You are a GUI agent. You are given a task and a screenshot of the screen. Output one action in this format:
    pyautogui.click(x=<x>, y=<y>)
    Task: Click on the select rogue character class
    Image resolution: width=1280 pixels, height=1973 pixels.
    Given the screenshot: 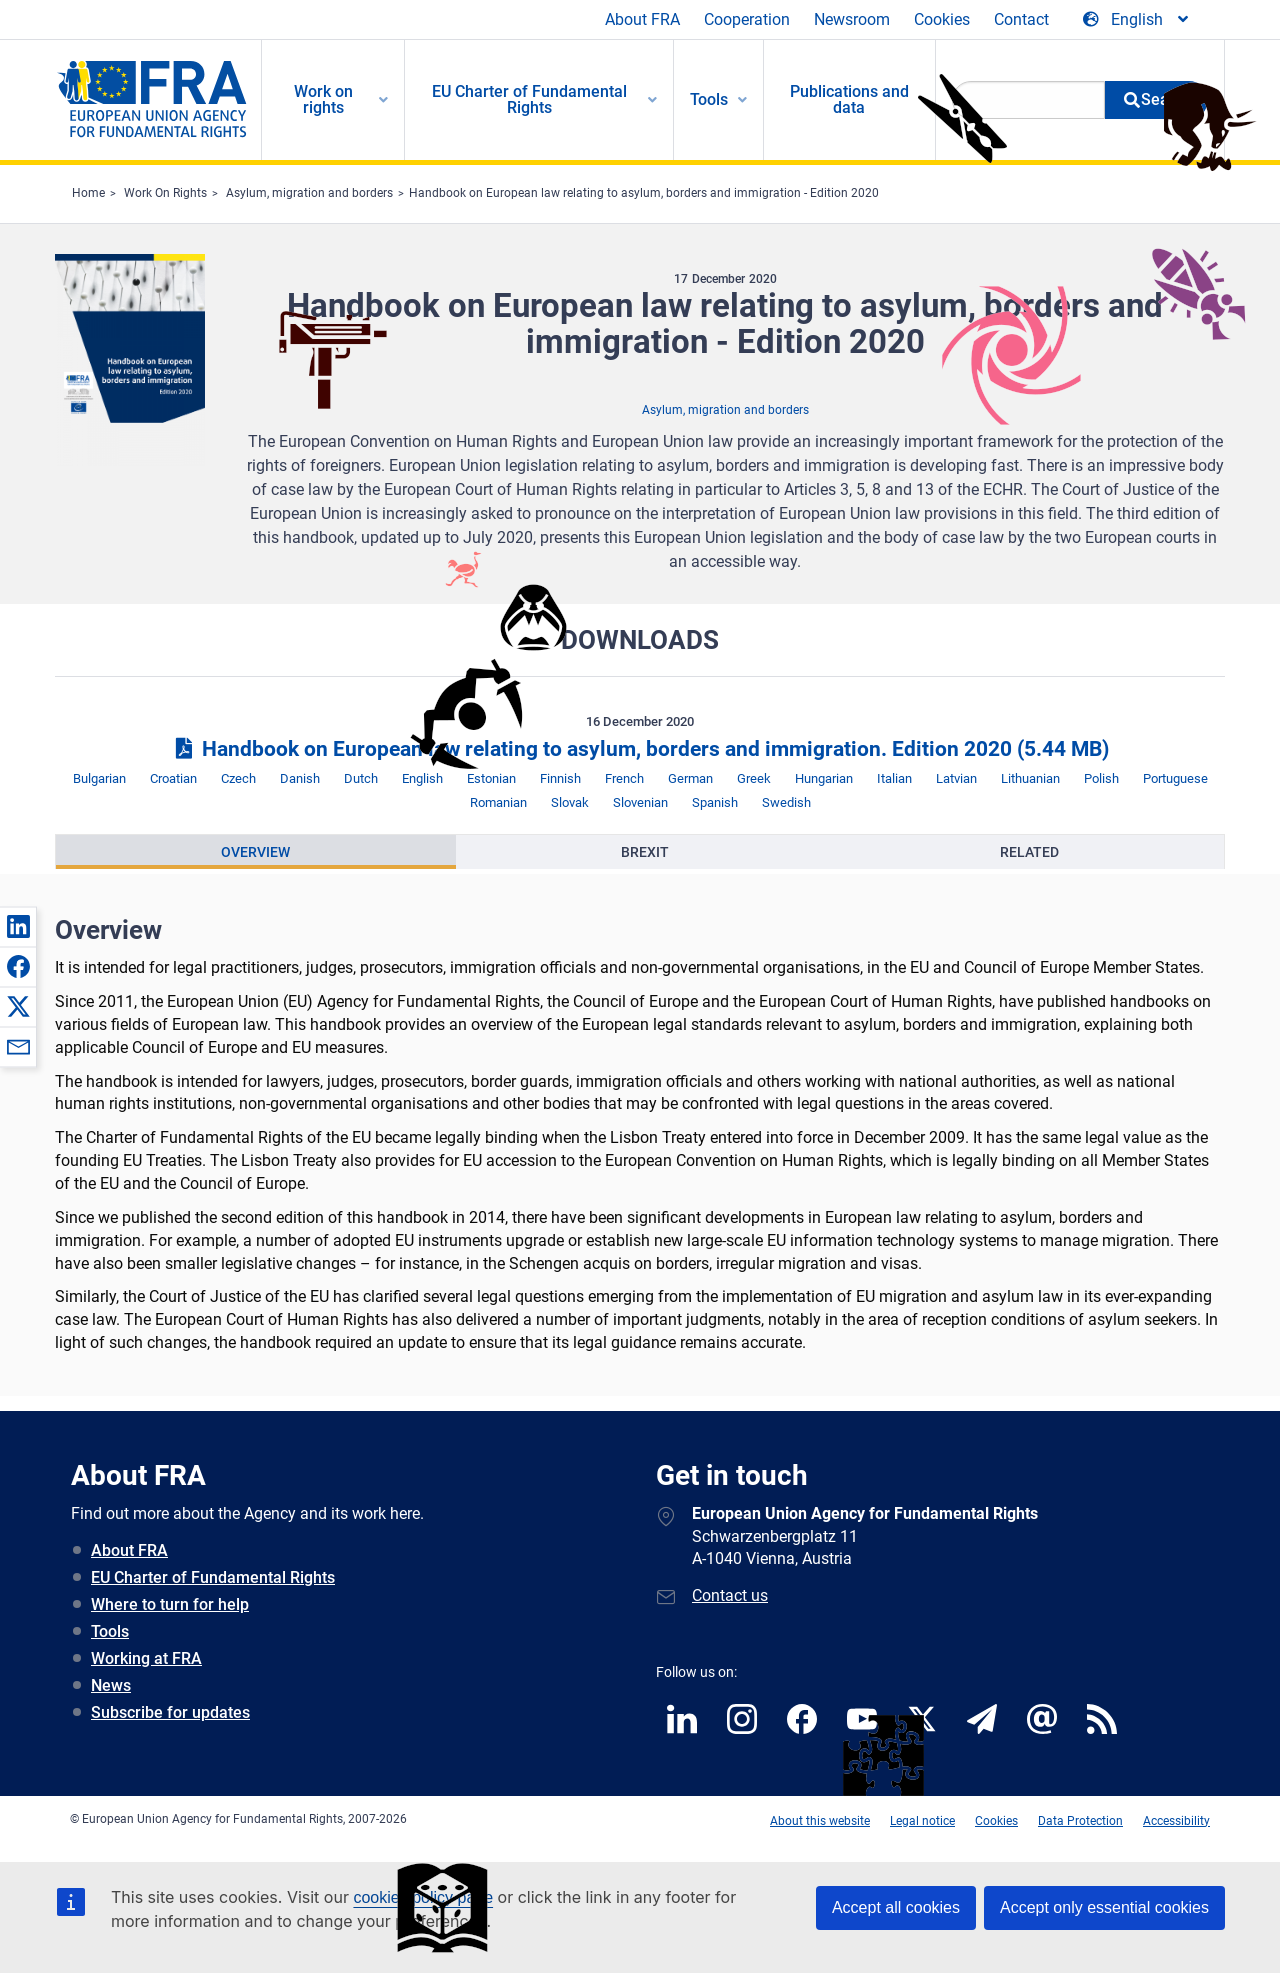 What is the action you would take?
    pyautogui.click(x=466, y=713)
    